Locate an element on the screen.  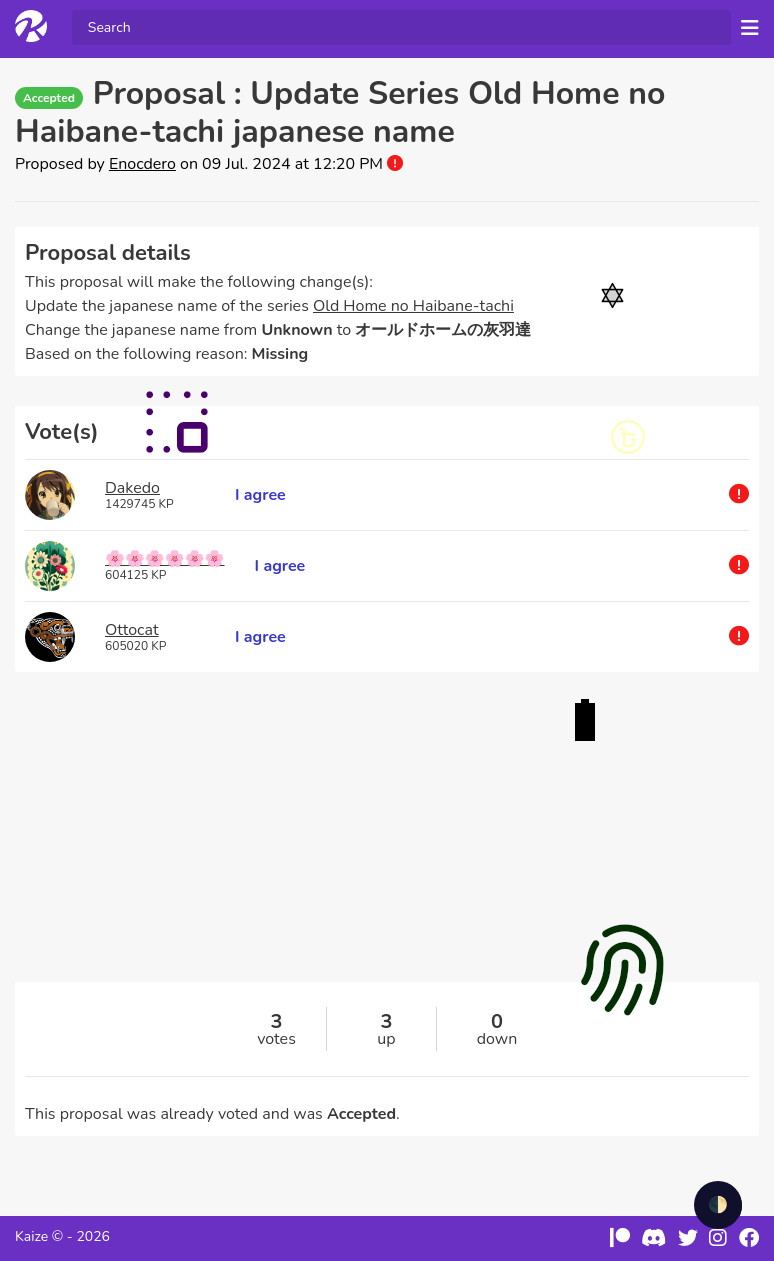
align element to bottom-right corner is located at coordinates (177, 422).